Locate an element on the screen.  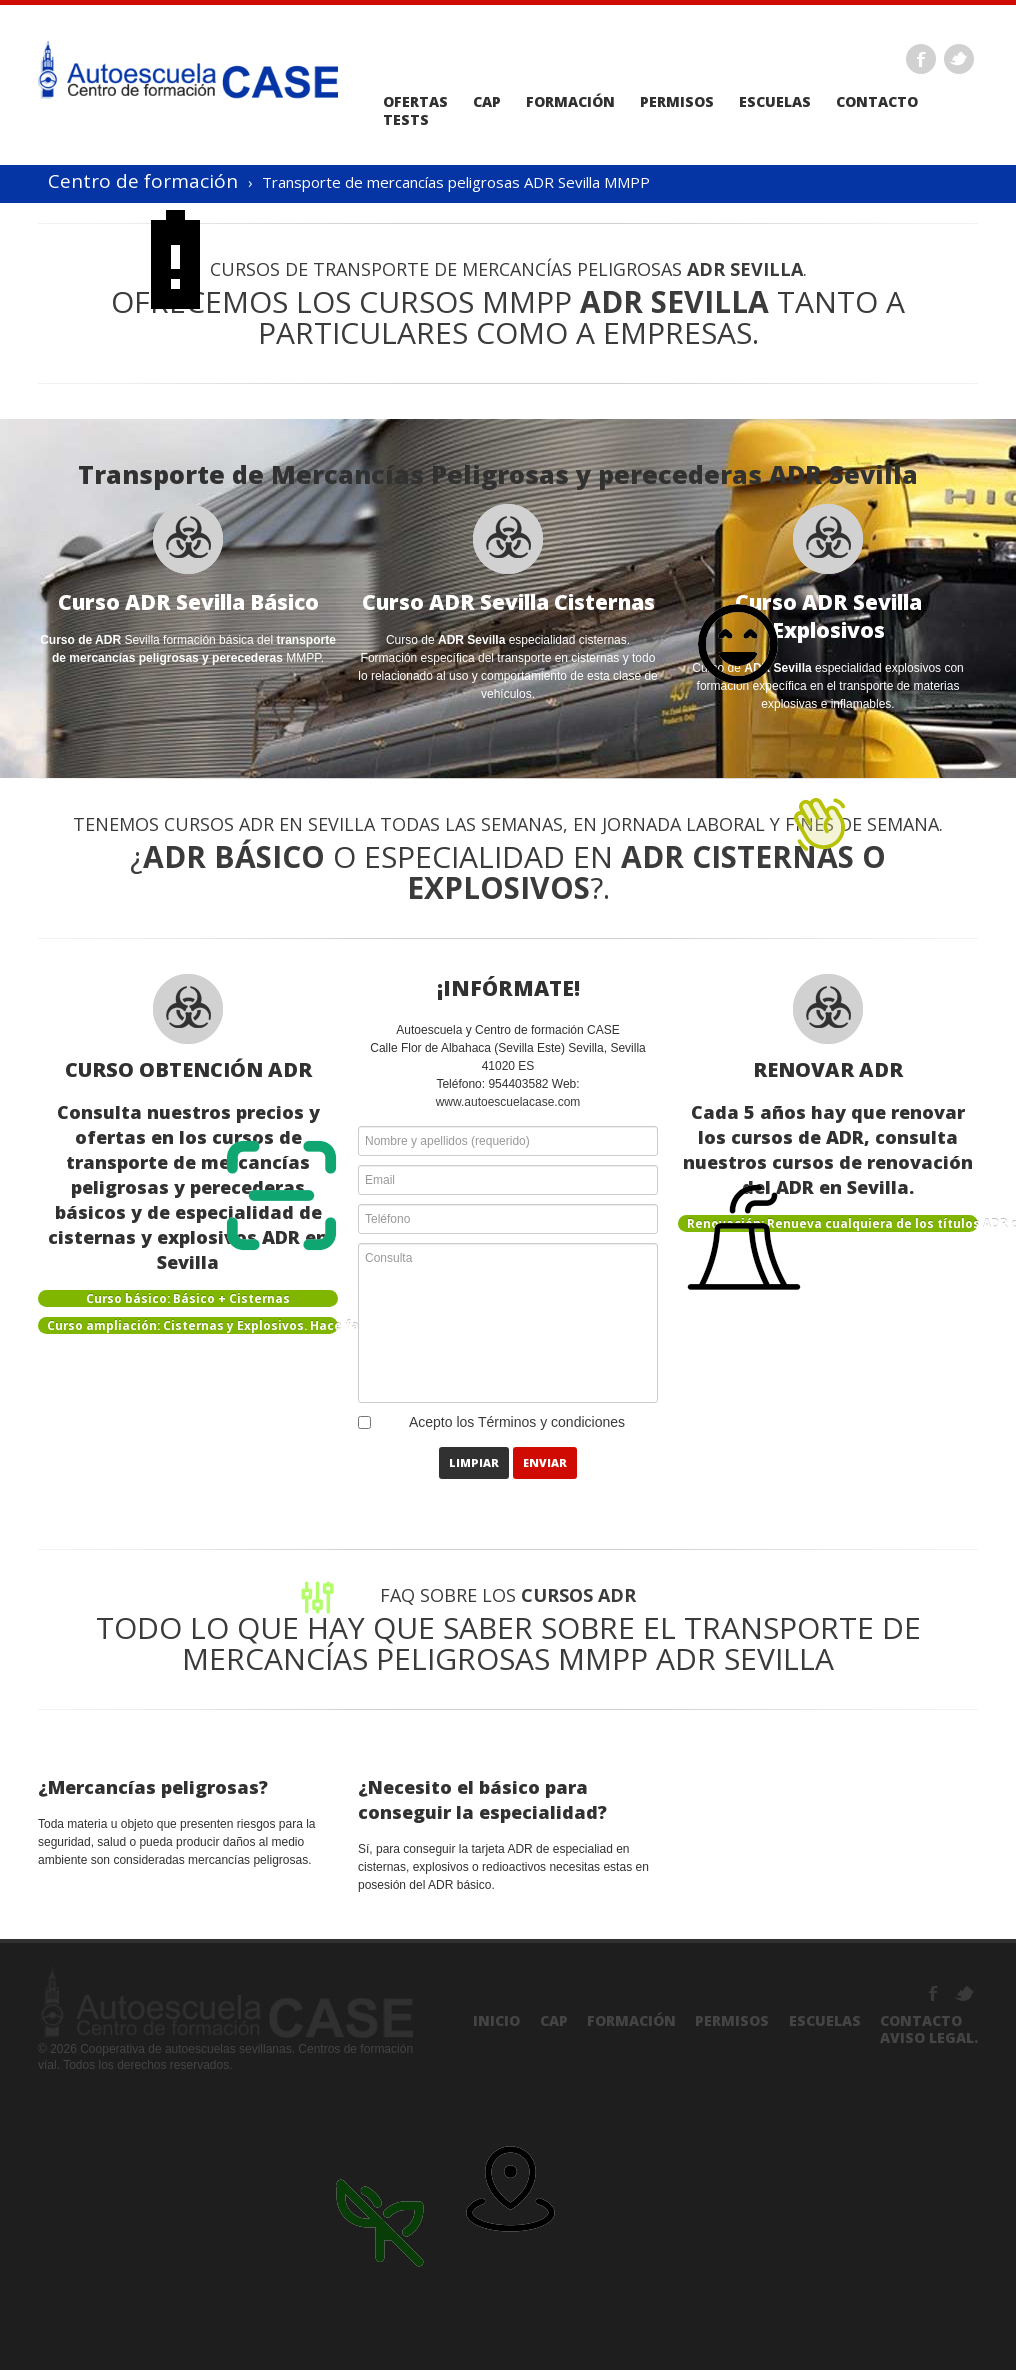
adjust settings or preferences is located at coordinates (317, 1597).